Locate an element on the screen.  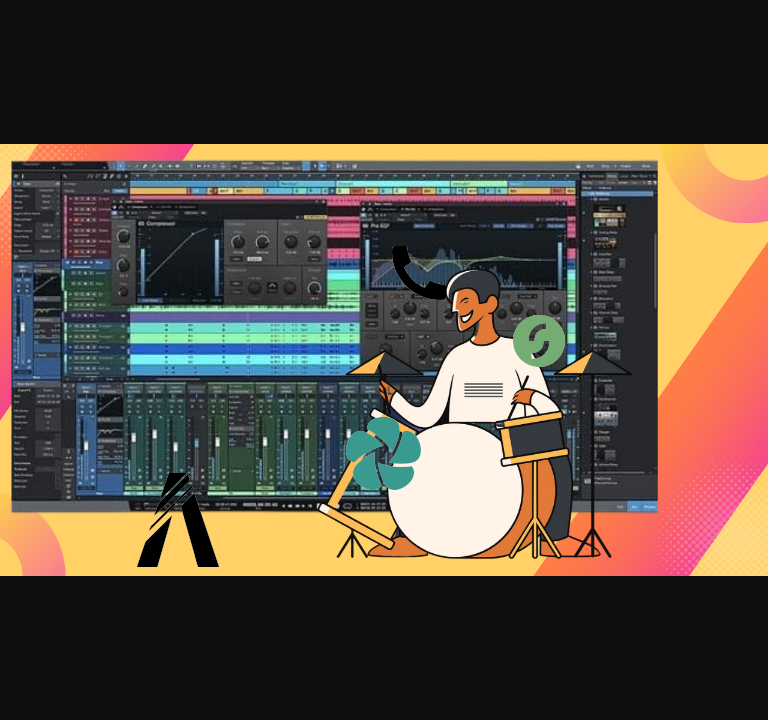
open the Starling Bank app is located at coordinates (539, 341).